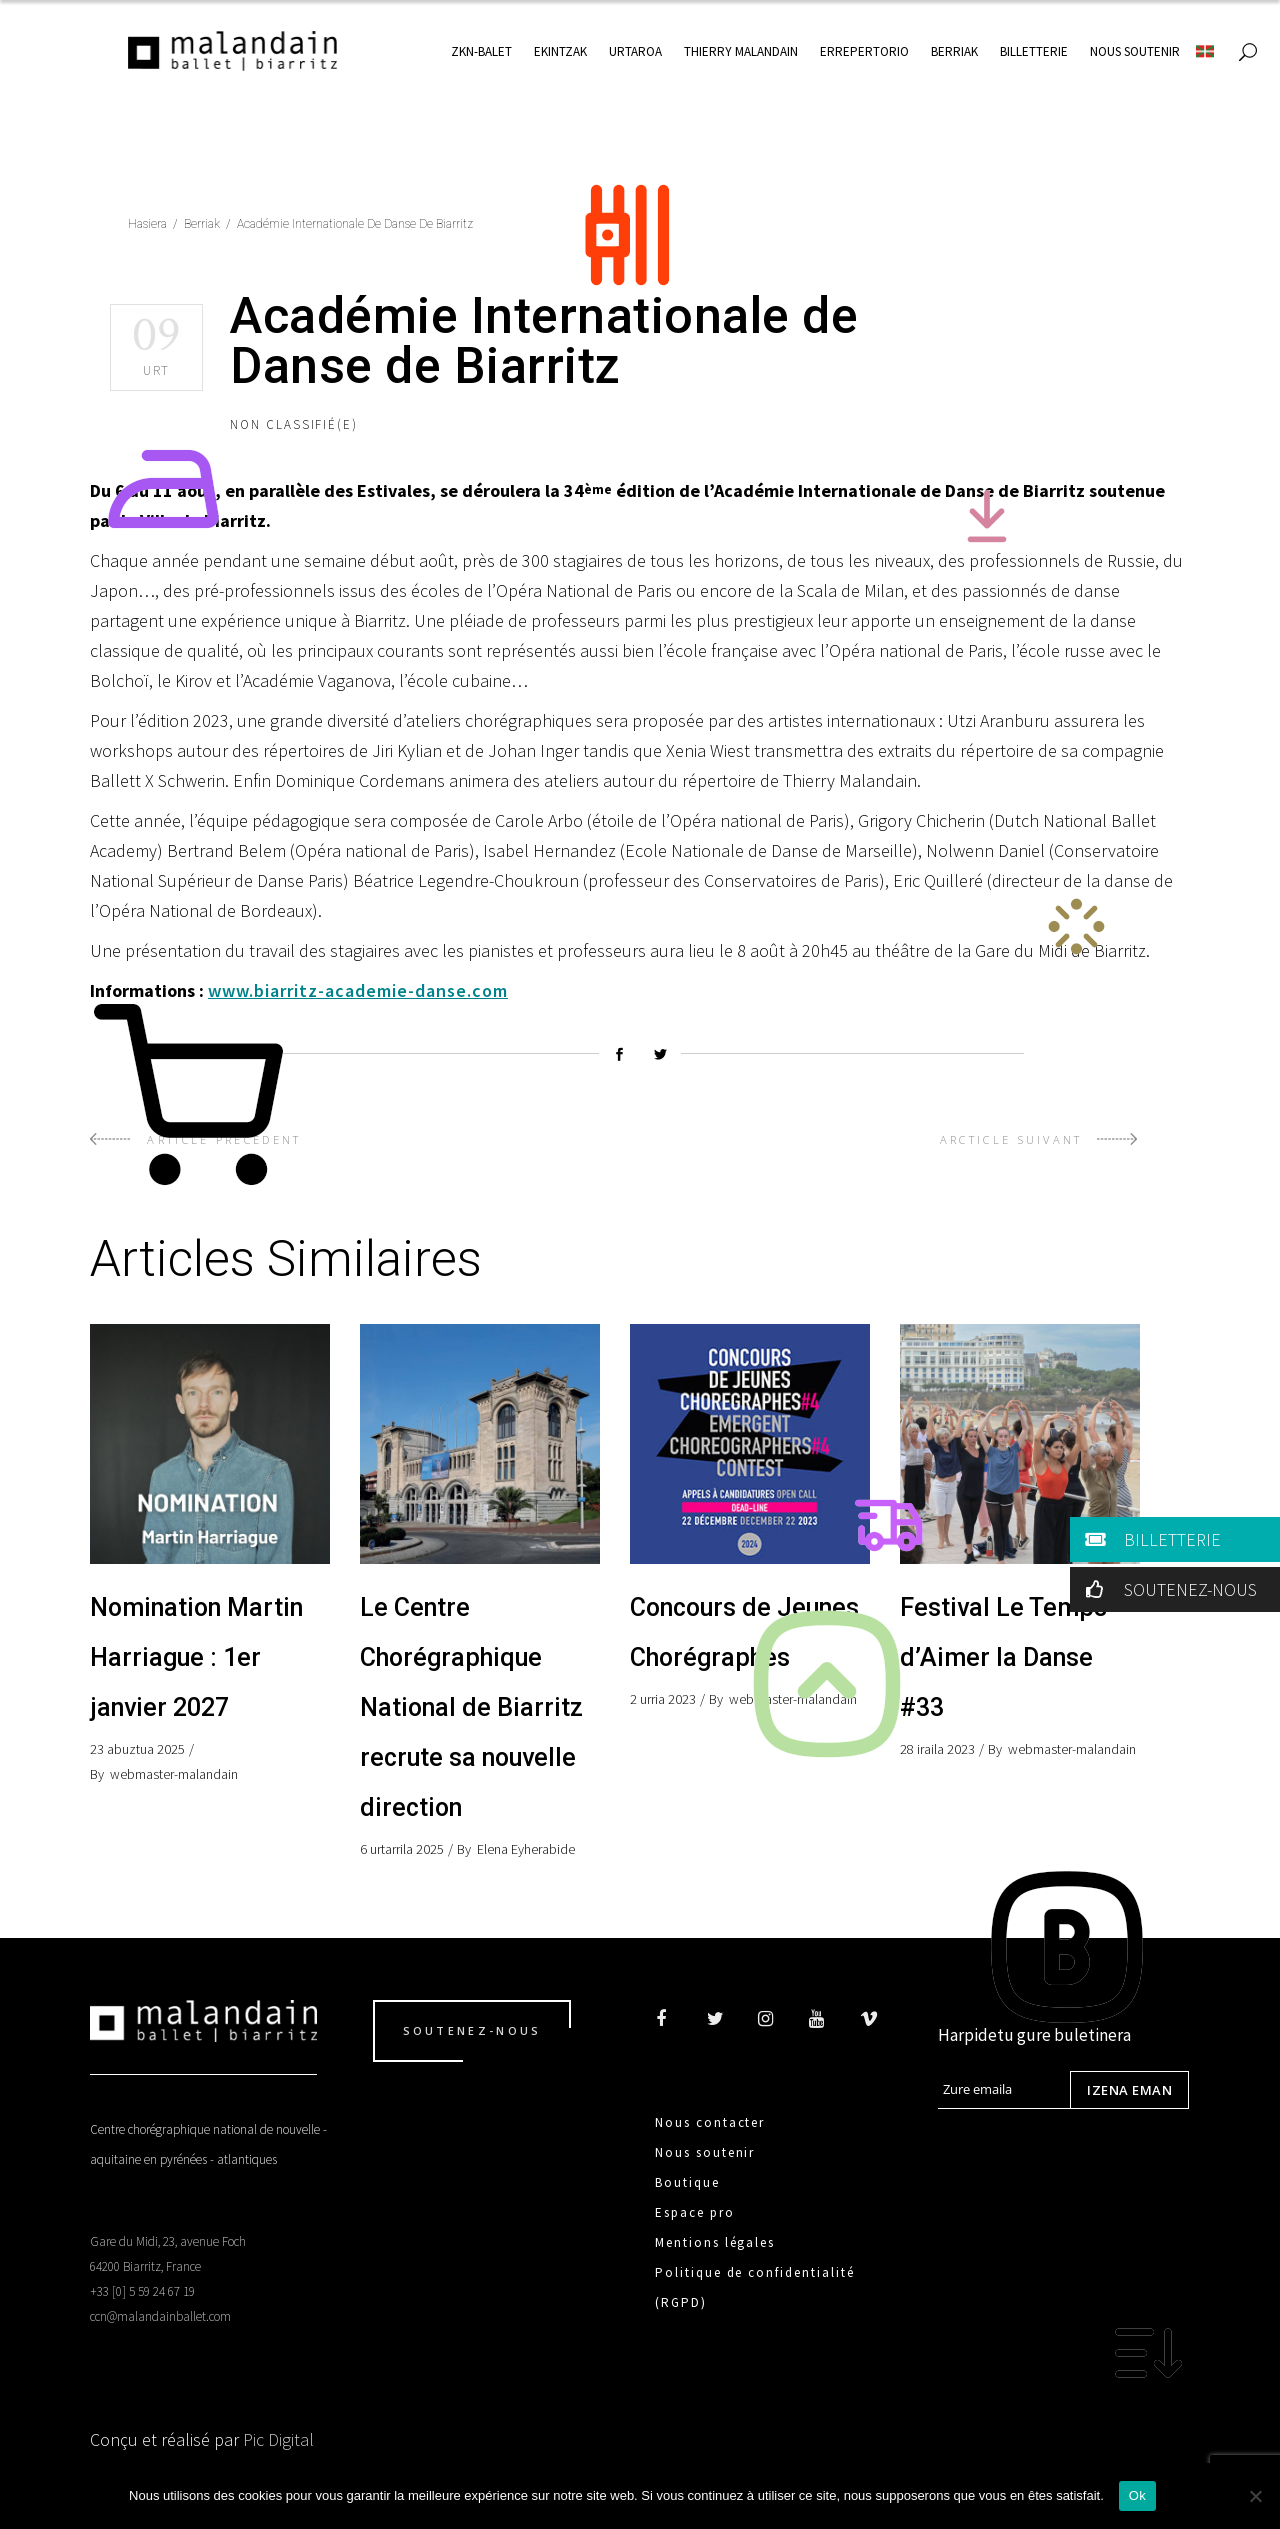  I want to click on view your shopping cart, so click(188, 1098).